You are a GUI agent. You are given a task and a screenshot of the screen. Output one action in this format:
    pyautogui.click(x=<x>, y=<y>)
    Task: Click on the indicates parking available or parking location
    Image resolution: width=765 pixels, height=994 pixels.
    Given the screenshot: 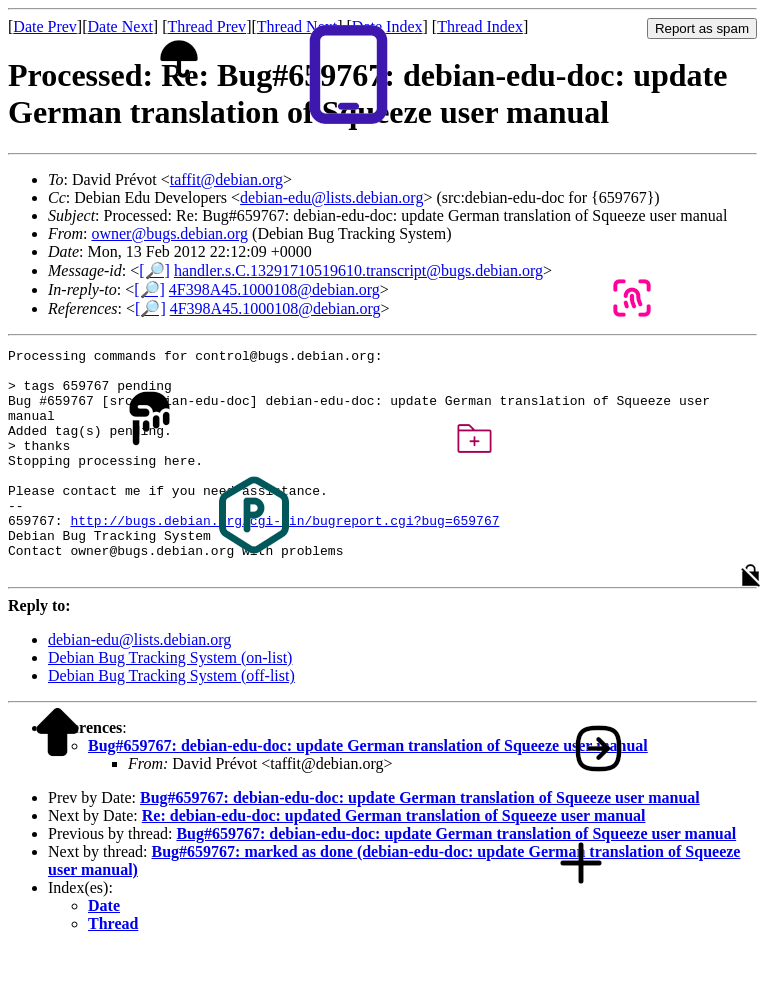 What is the action you would take?
    pyautogui.click(x=254, y=515)
    